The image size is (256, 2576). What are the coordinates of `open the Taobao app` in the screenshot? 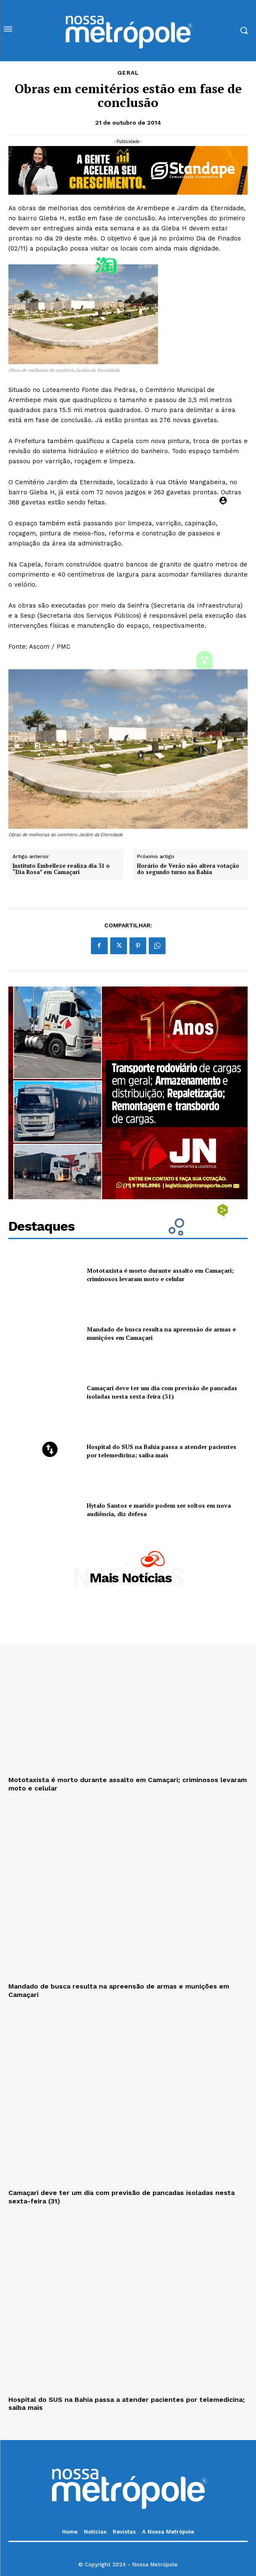 It's located at (106, 265).